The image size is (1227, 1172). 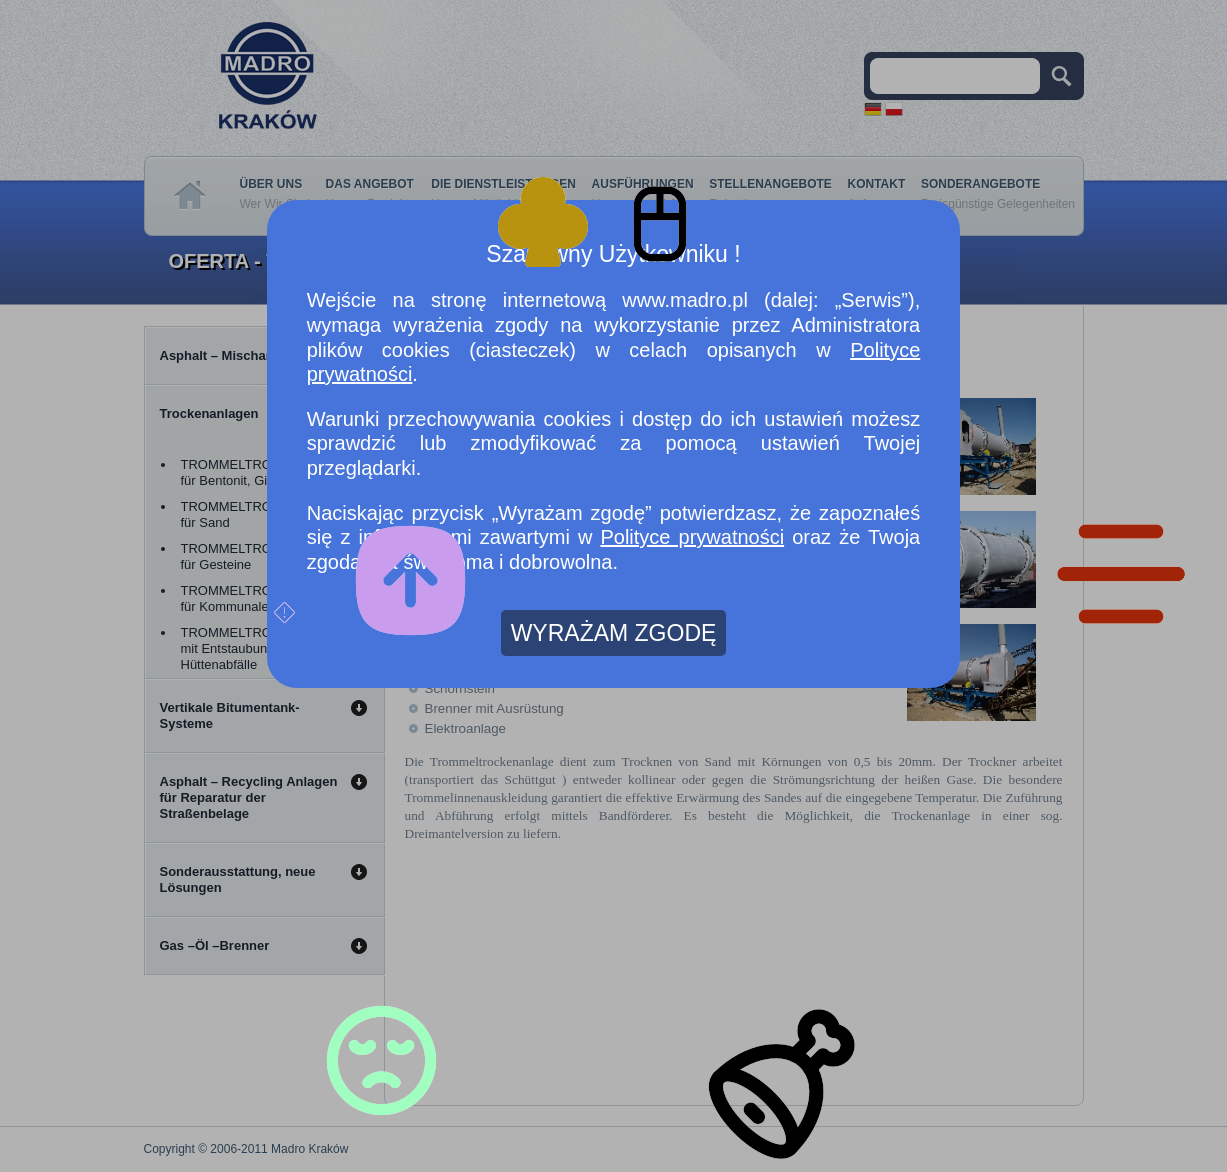 I want to click on mouse input device indicator, so click(x=660, y=224).